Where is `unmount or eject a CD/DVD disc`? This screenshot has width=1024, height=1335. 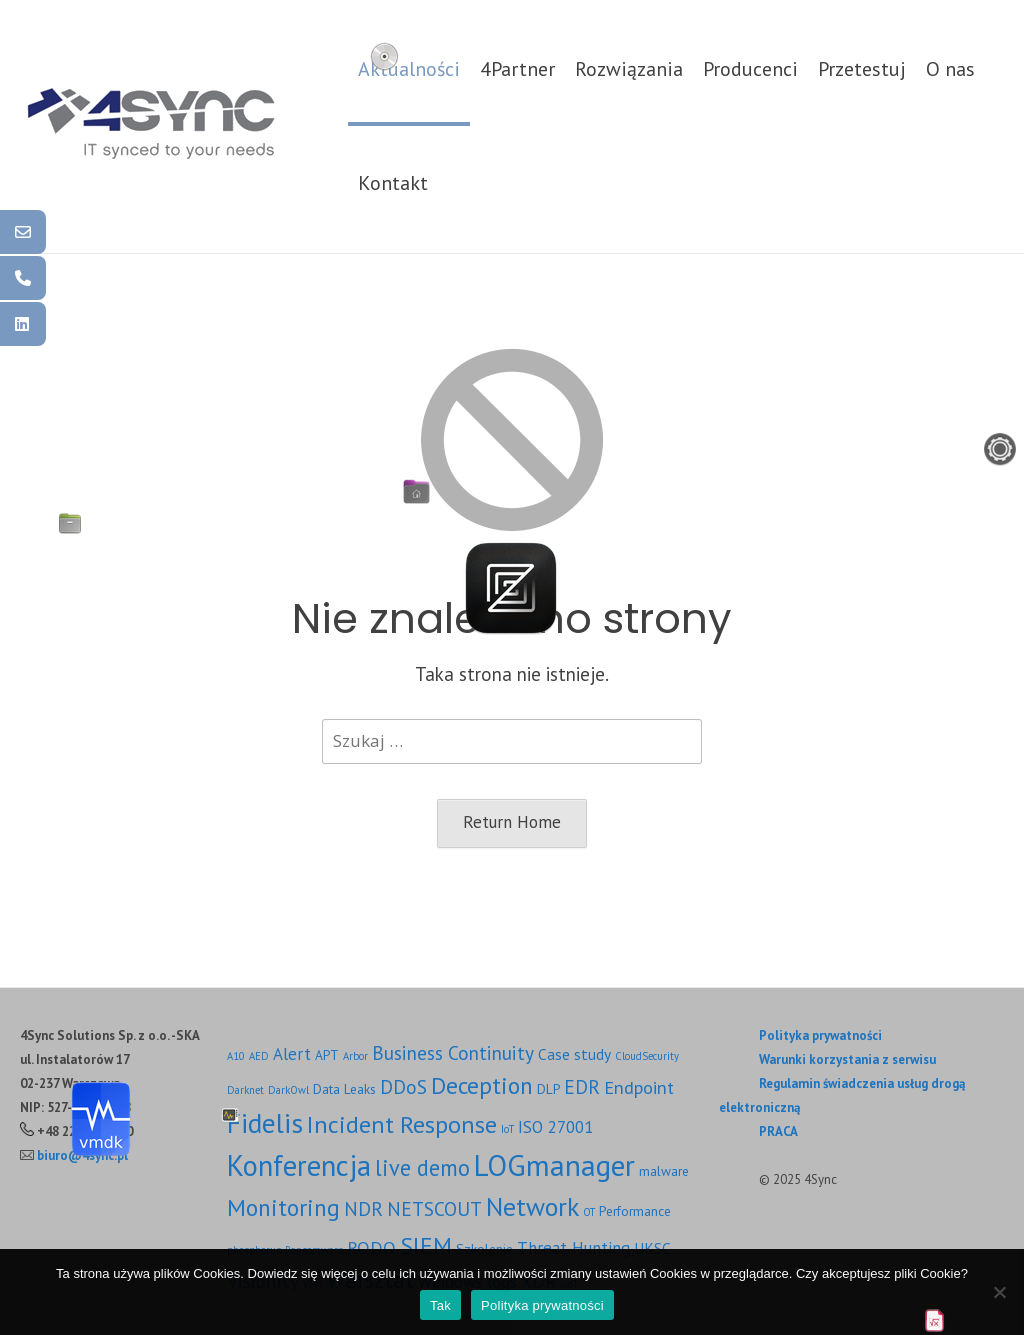
unmount or eject a CD/DVD disc is located at coordinates (384, 56).